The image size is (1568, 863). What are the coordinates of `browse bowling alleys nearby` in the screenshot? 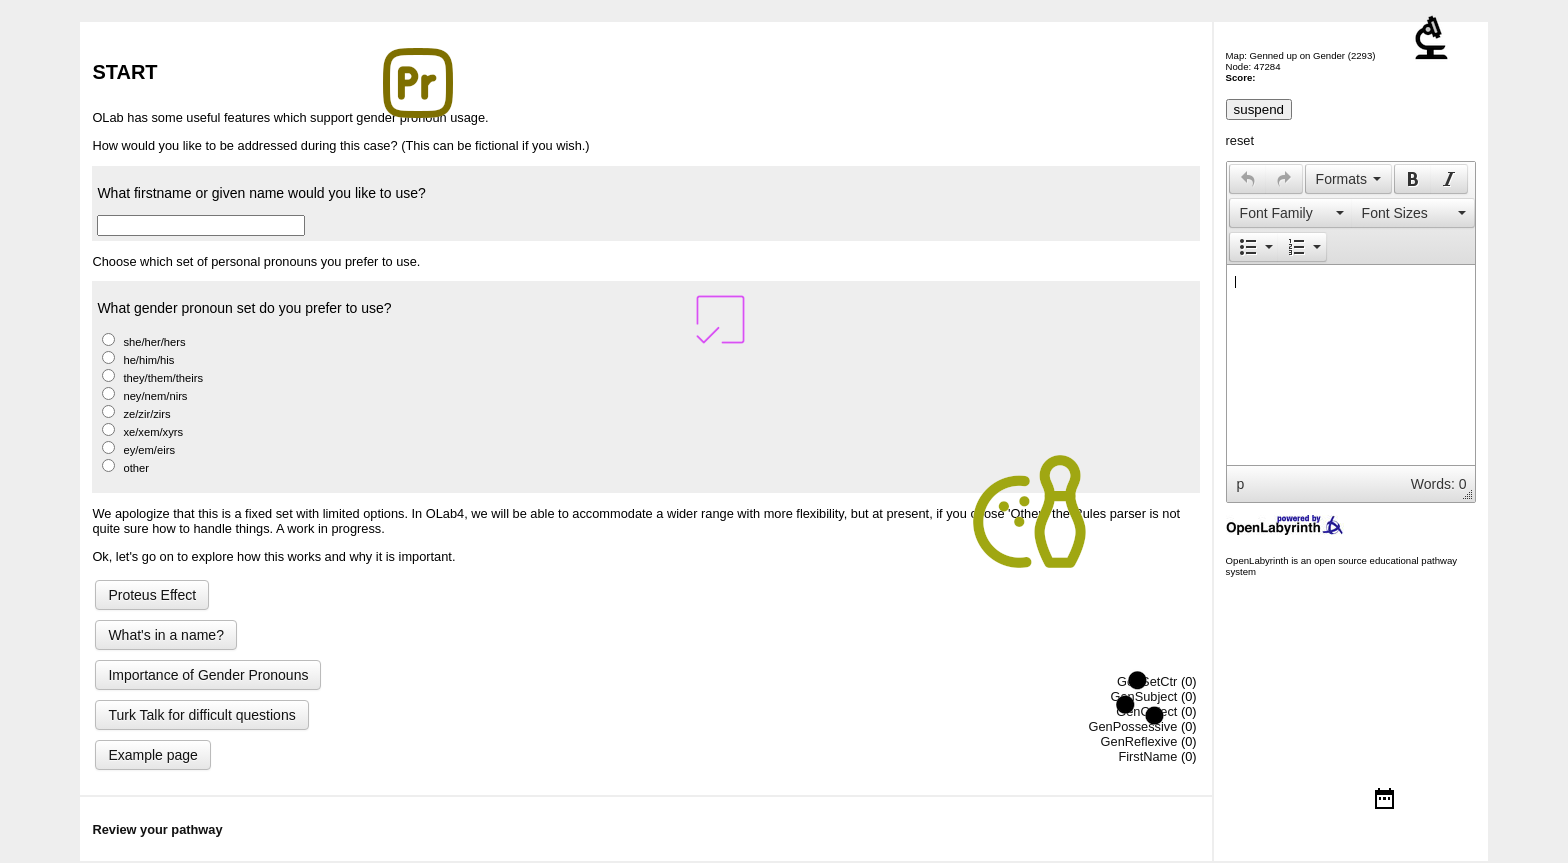 It's located at (1029, 511).